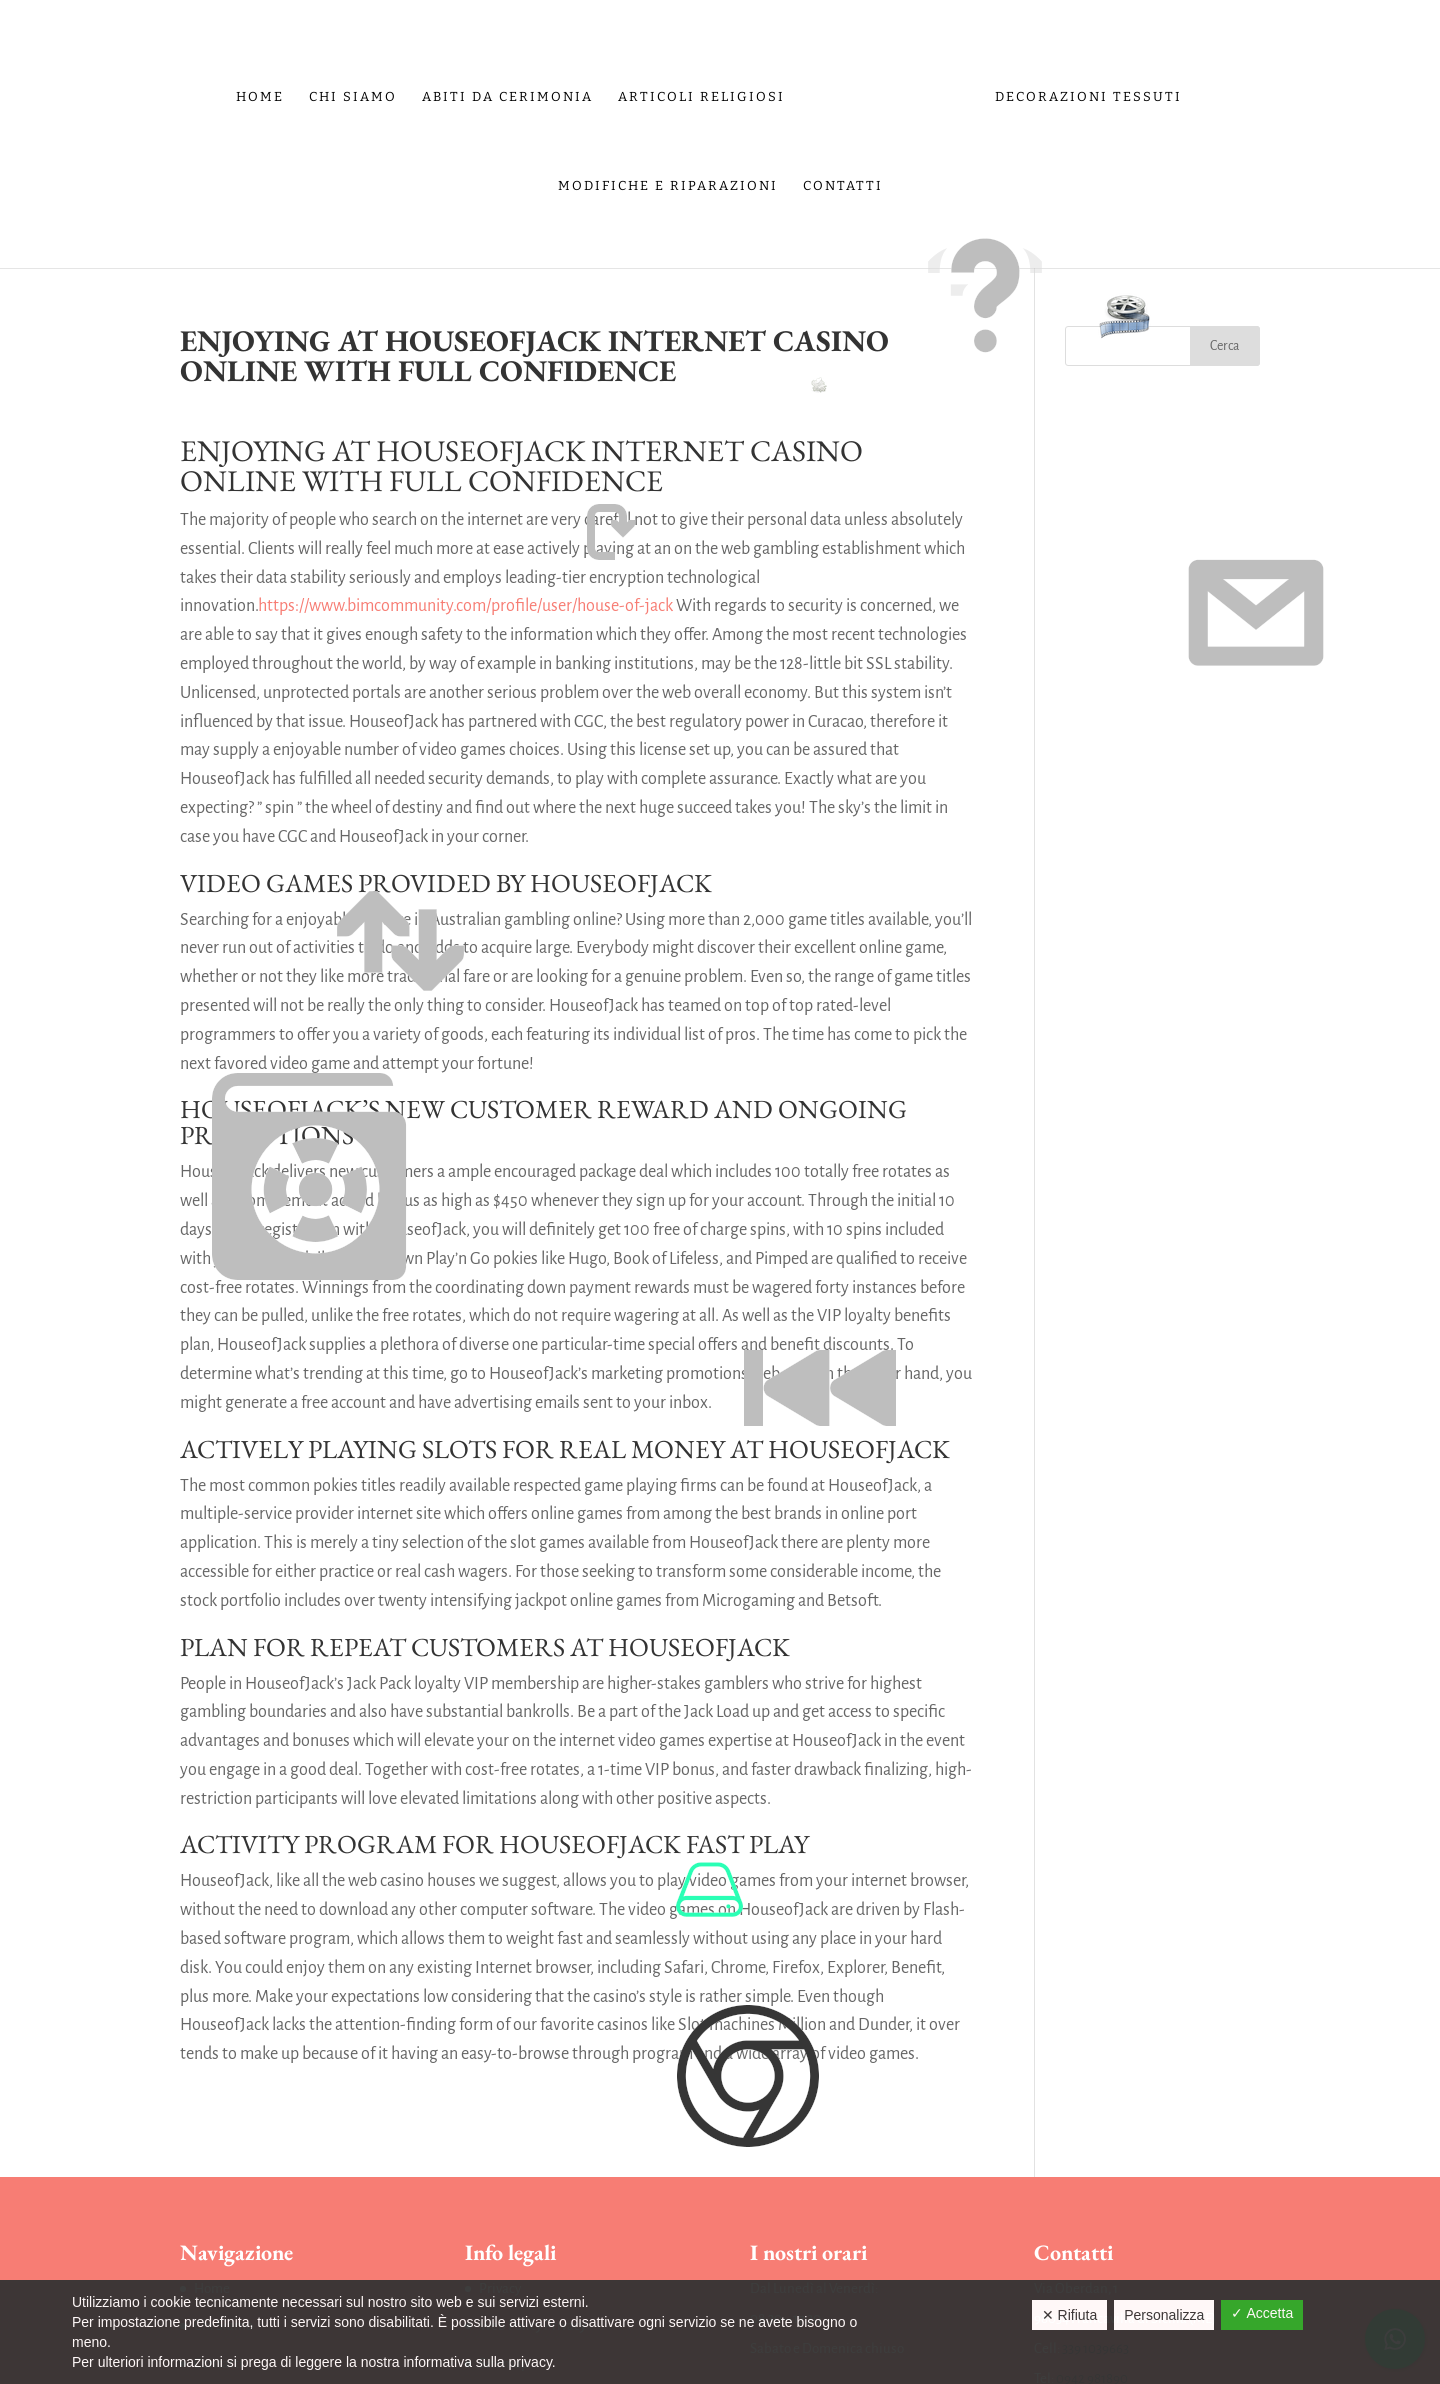 Image resolution: width=1440 pixels, height=2384 pixels. Describe the element at coordinates (820, 1388) in the screenshot. I see `skip to previous track` at that location.